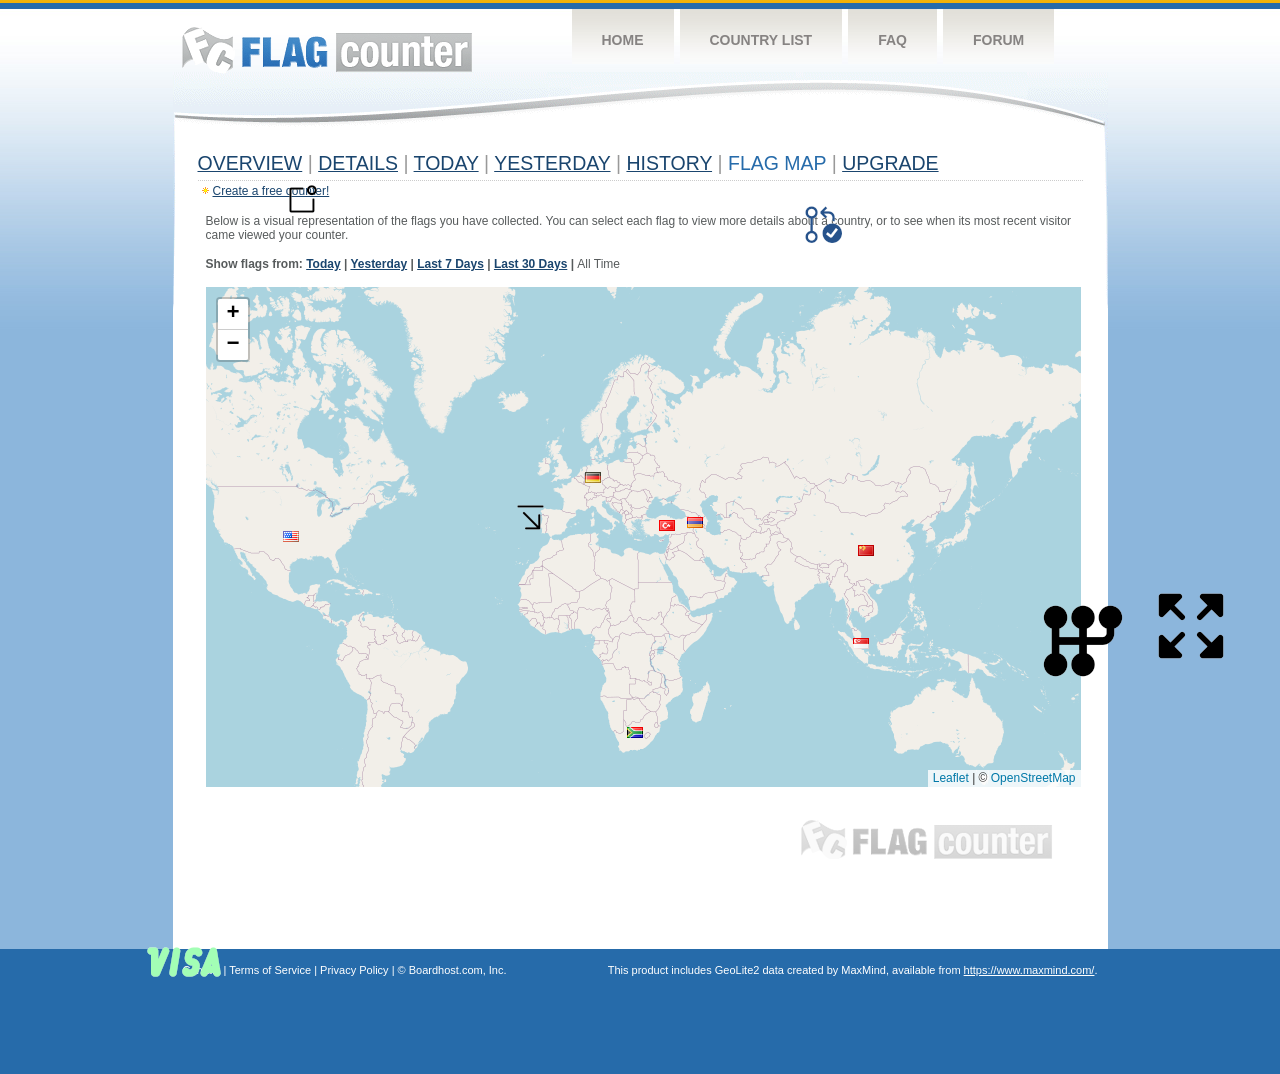 The image size is (1280, 1074). What do you see at coordinates (1083, 641) in the screenshot?
I see `indicates manual transmission or gear settings` at bounding box center [1083, 641].